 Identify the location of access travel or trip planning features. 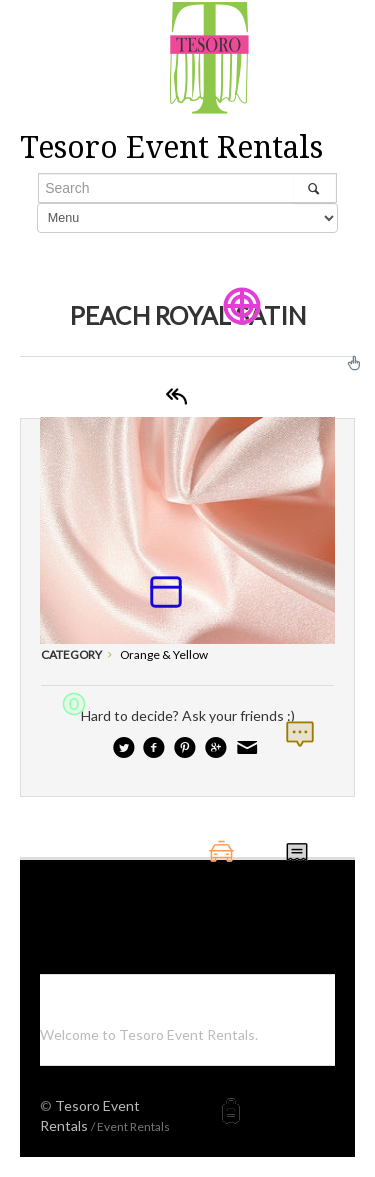
(231, 1111).